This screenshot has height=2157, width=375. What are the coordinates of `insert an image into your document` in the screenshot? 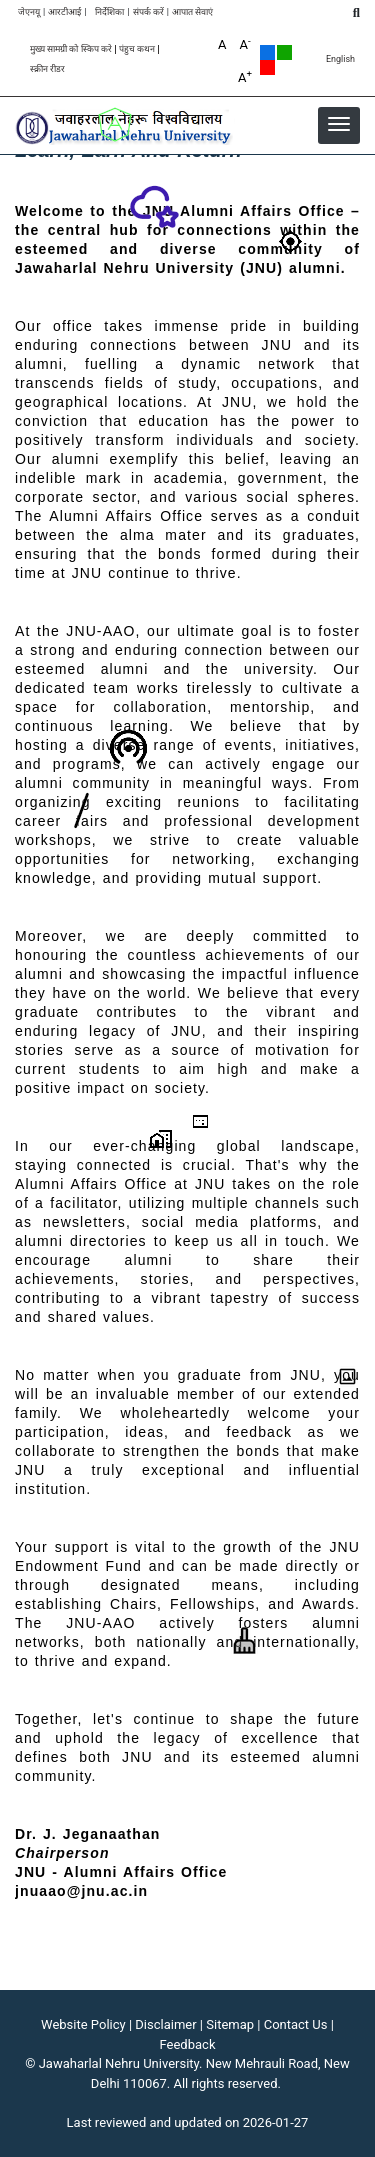 It's located at (347, 1376).